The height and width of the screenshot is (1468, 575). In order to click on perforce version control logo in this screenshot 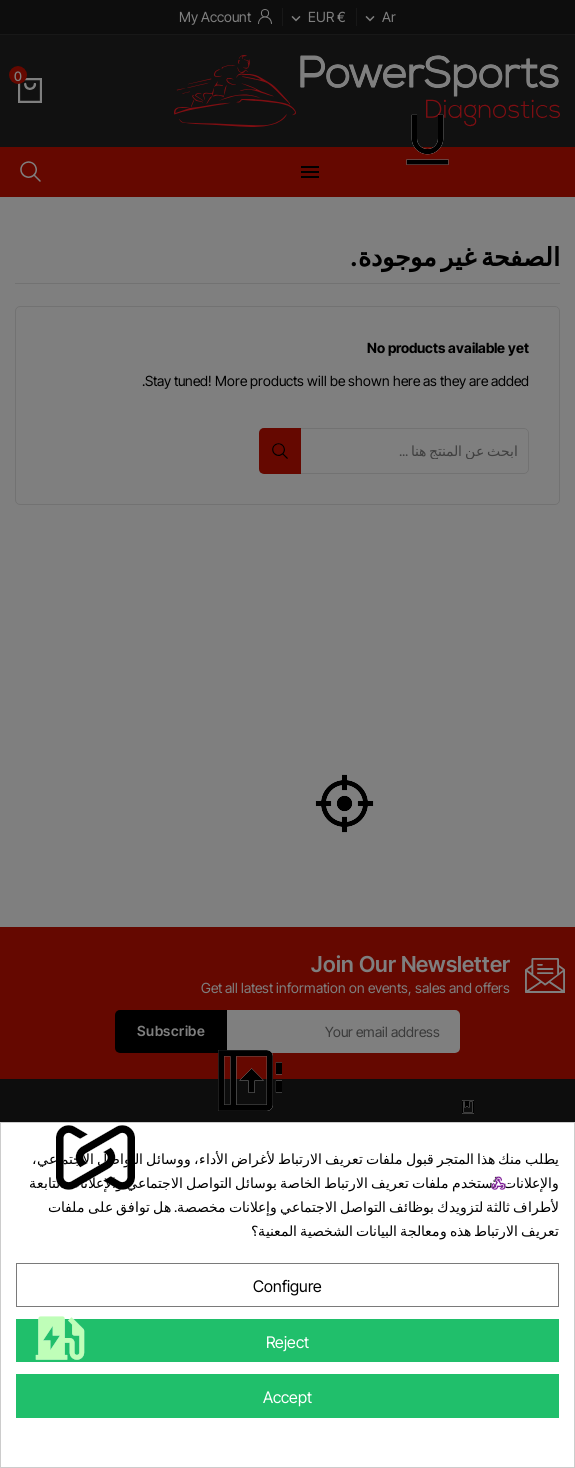, I will do `click(95, 1157)`.